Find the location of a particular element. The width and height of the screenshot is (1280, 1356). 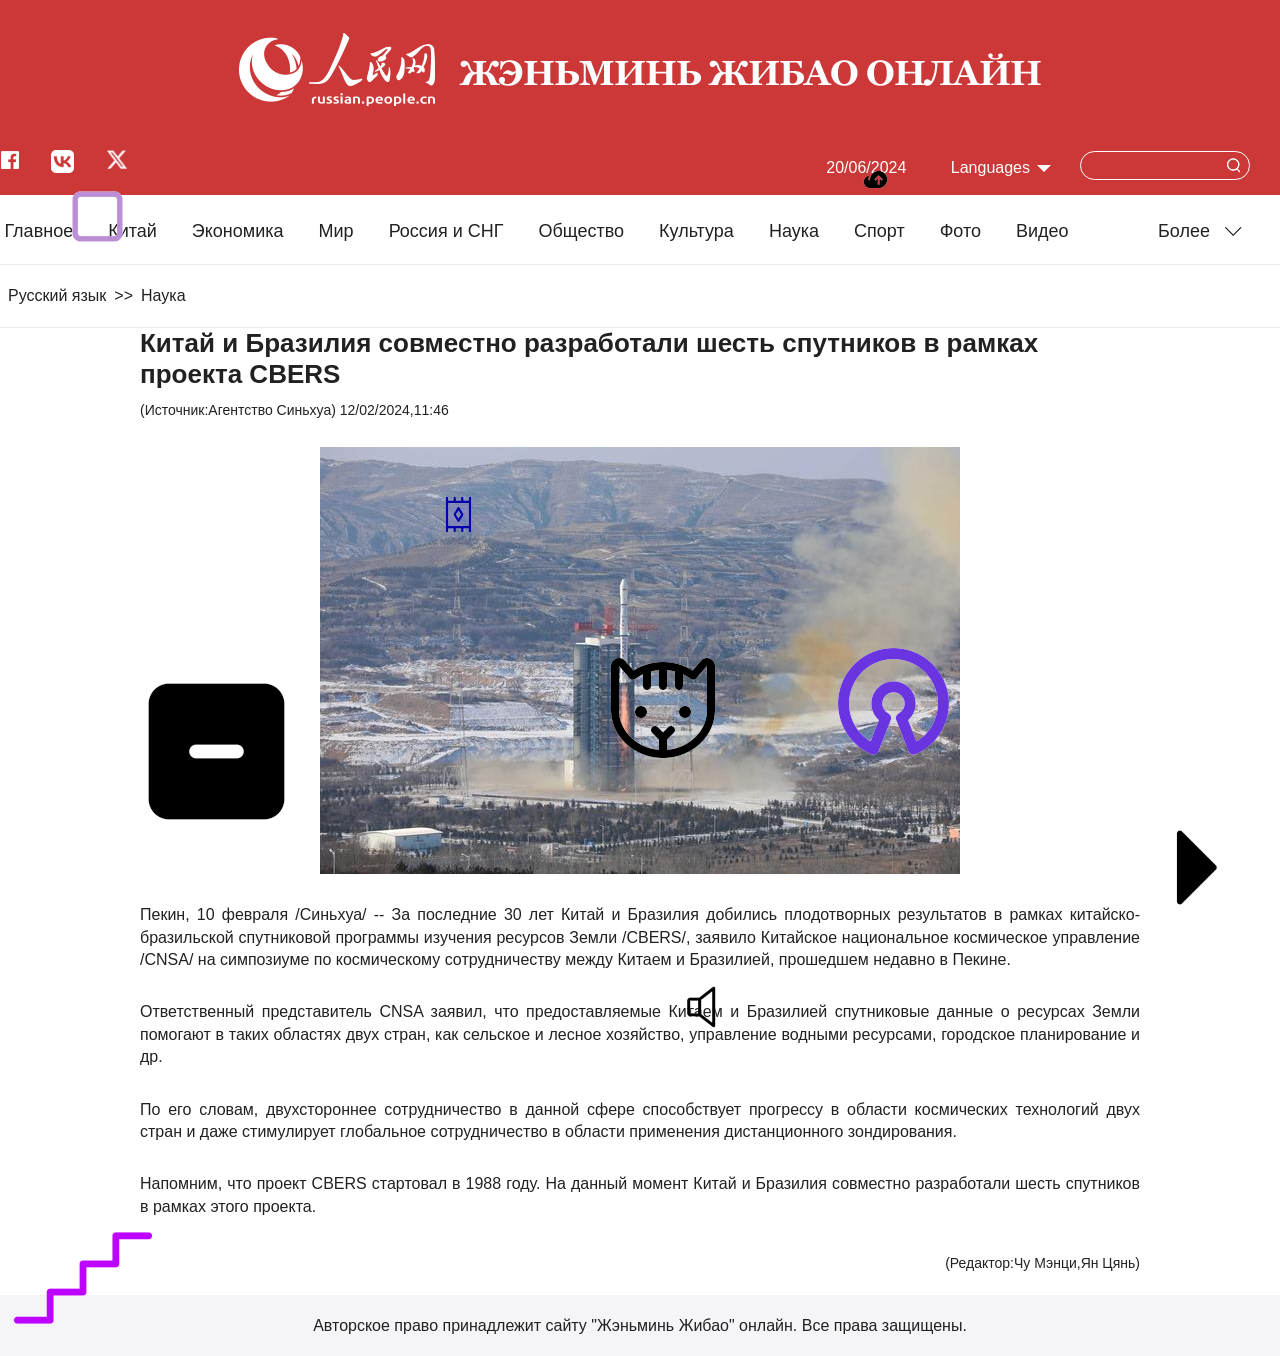

upload file to cloud storage is located at coordinates (875, 179).